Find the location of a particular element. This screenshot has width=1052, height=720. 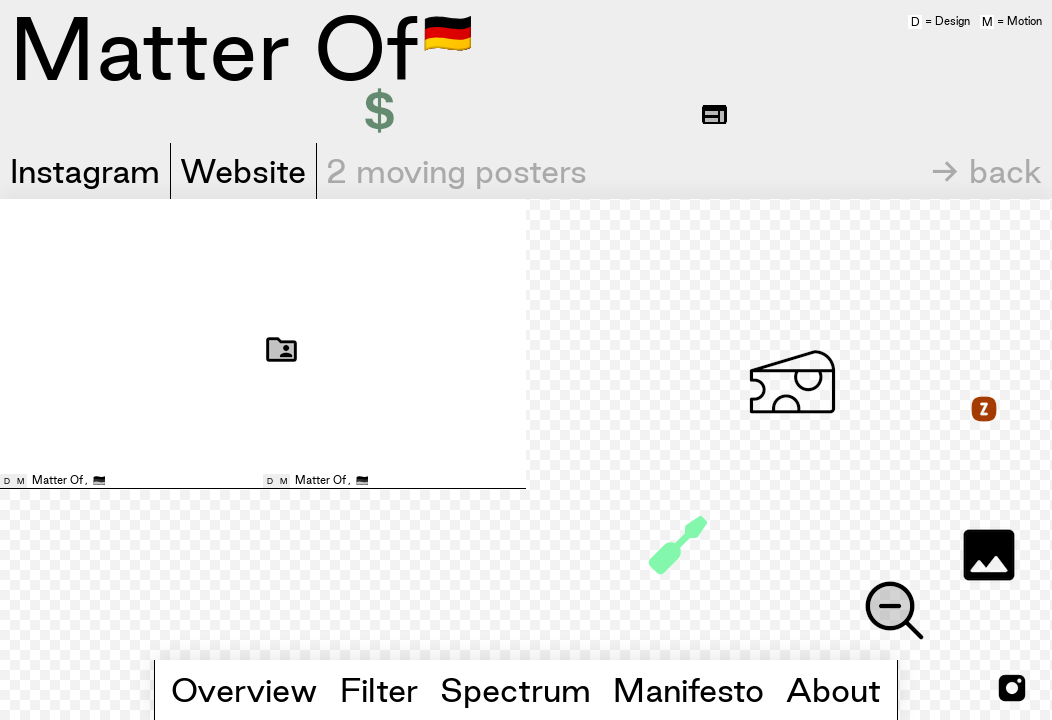

zoom out of the current view is located at coordinates (894, 610).